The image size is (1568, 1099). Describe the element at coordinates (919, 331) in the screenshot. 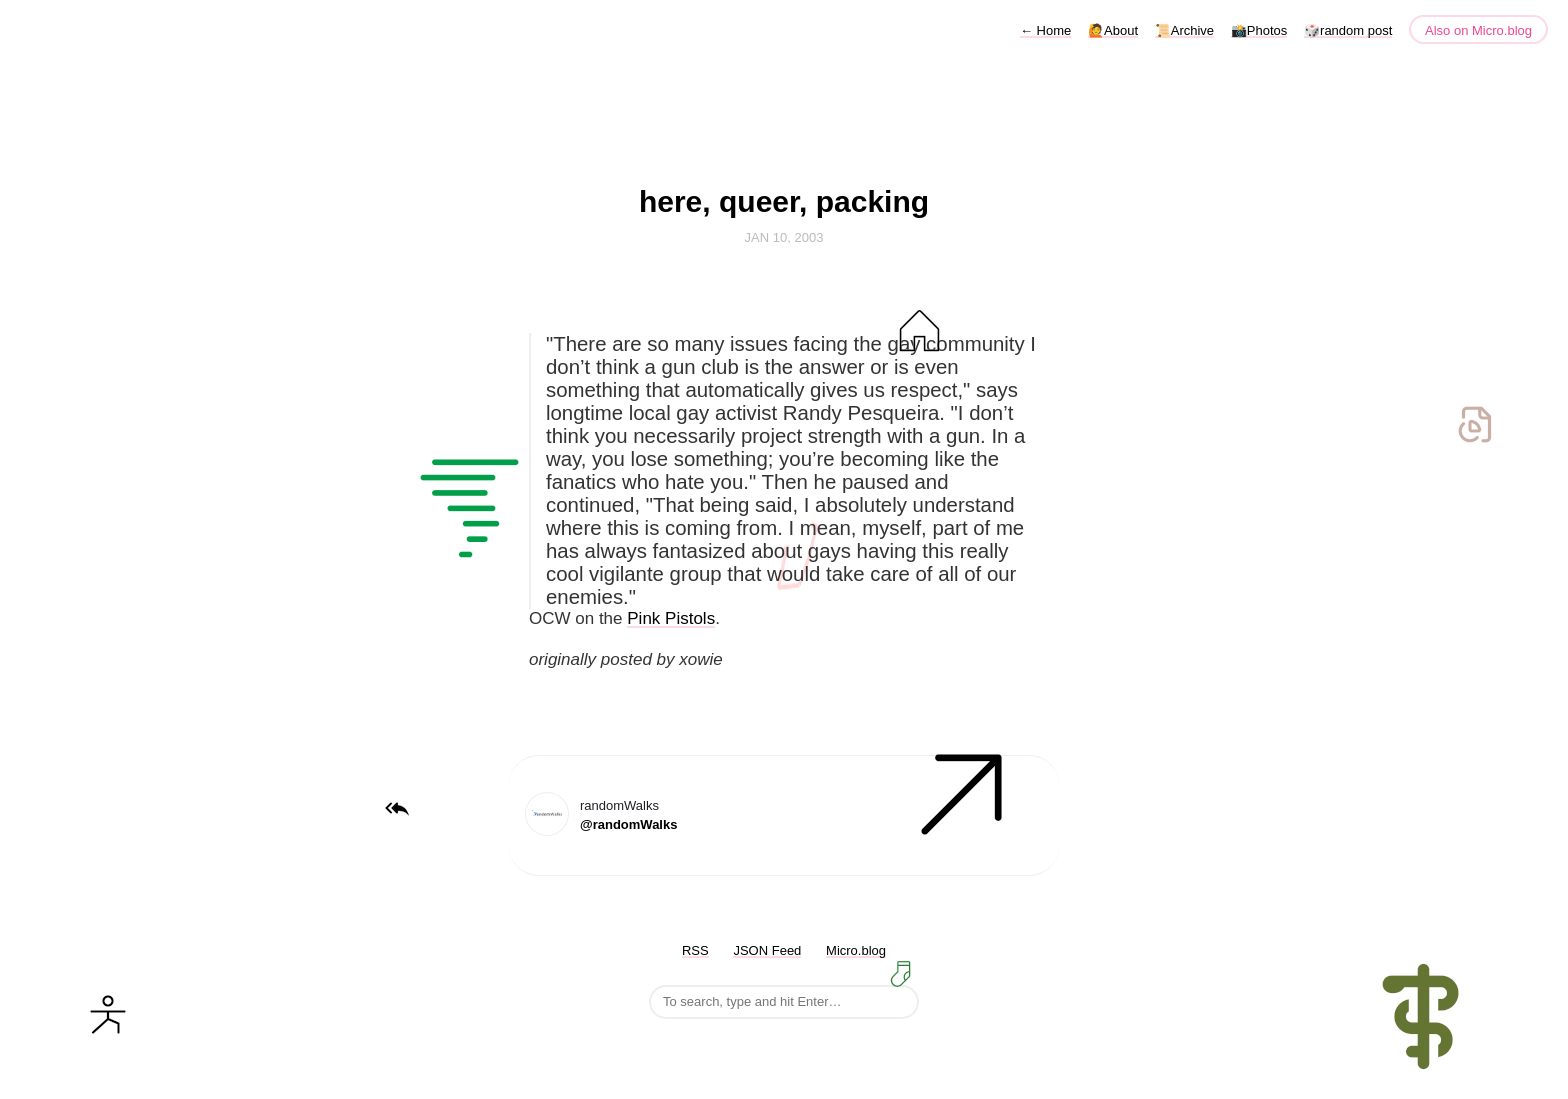

I see `navigate to home screen` at that location.